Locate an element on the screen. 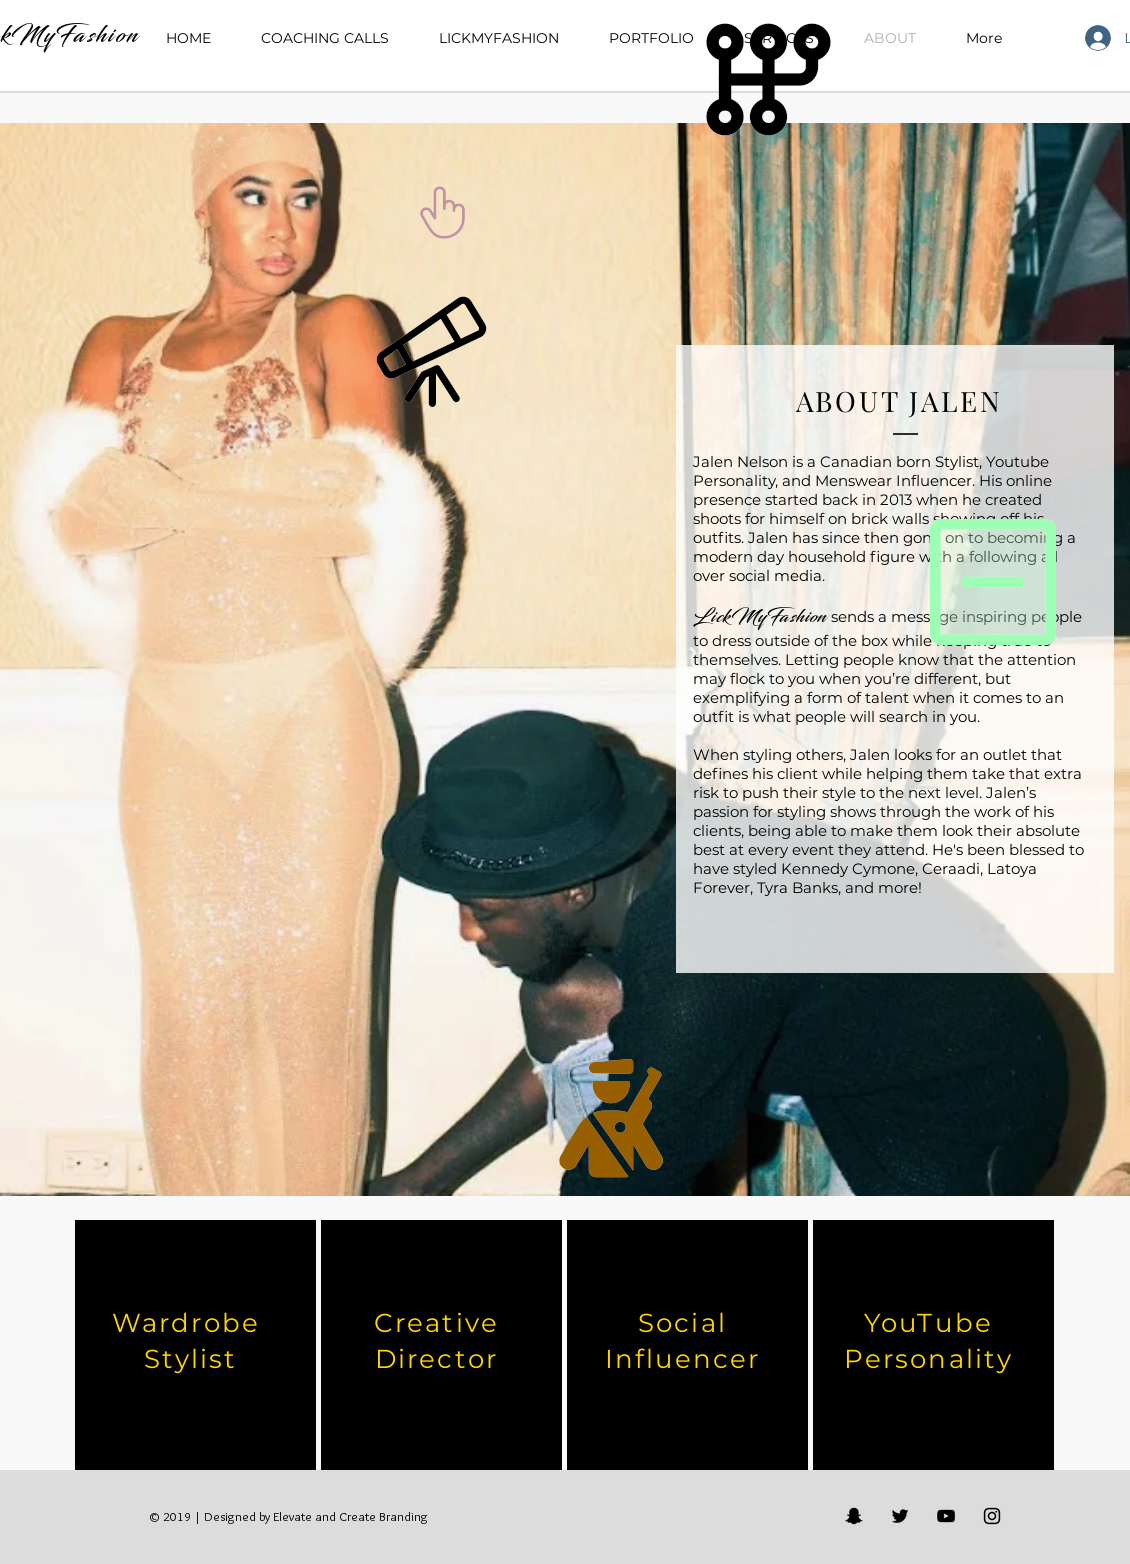 This screenshot has height=1564, width=1130. select manual transmission mode is located at coordinates (768, 79).